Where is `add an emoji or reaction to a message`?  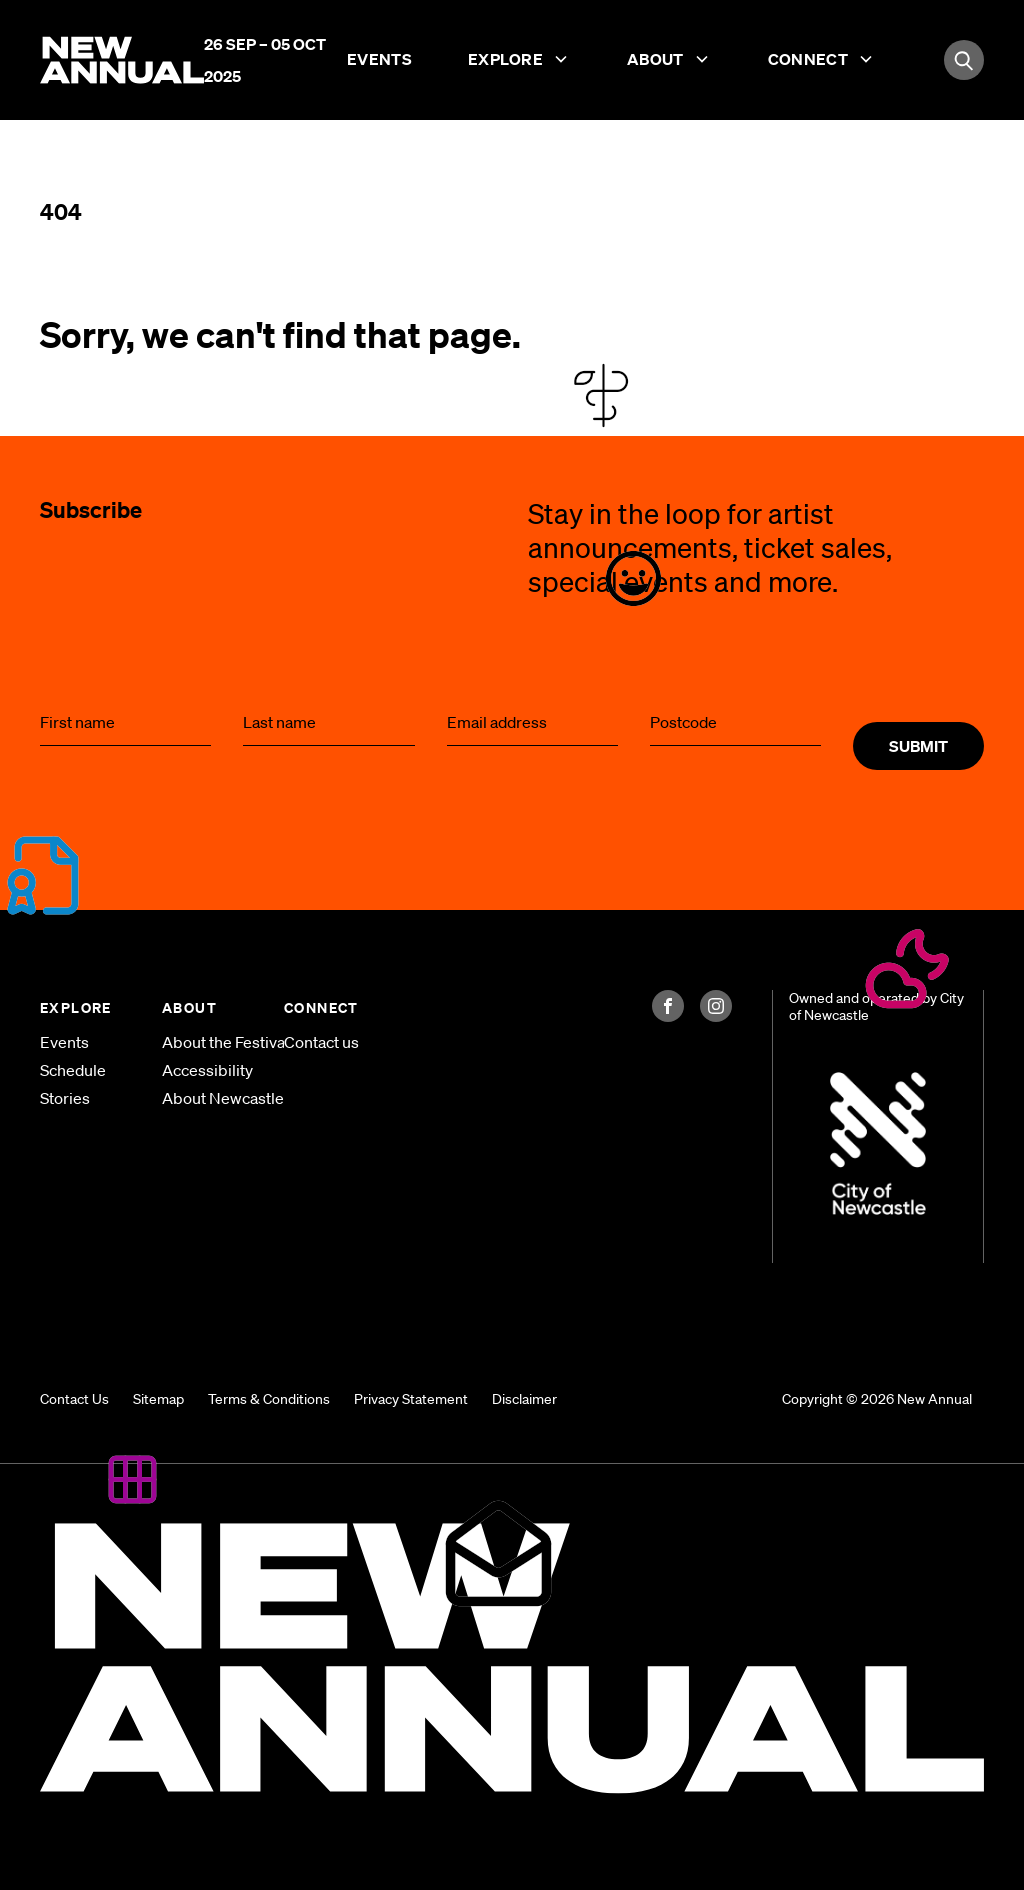
add an emoji or reaction to a message is located at coordinates (633, 578).